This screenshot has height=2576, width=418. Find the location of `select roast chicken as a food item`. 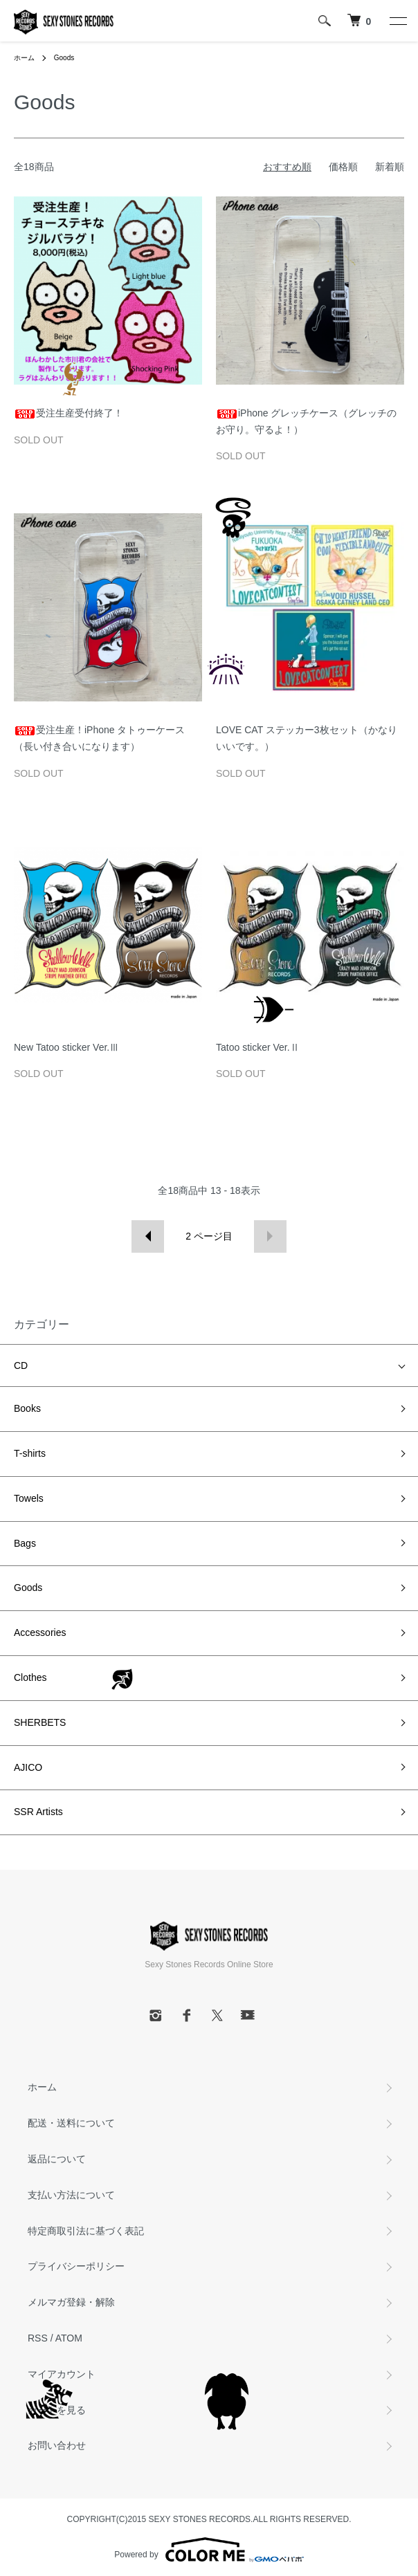

select roast chicken as a food item is located at coordinates (227, 2401).